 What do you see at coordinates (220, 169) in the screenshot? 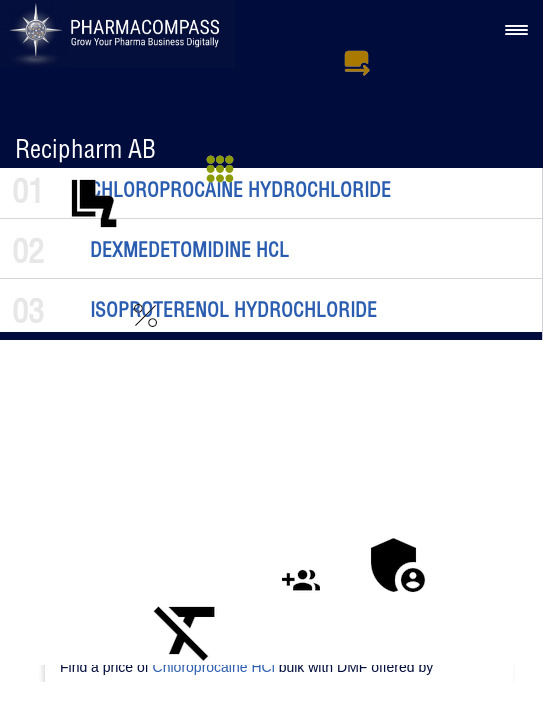
I see `open the dial pad or number input` at bounding box center [220, 169].